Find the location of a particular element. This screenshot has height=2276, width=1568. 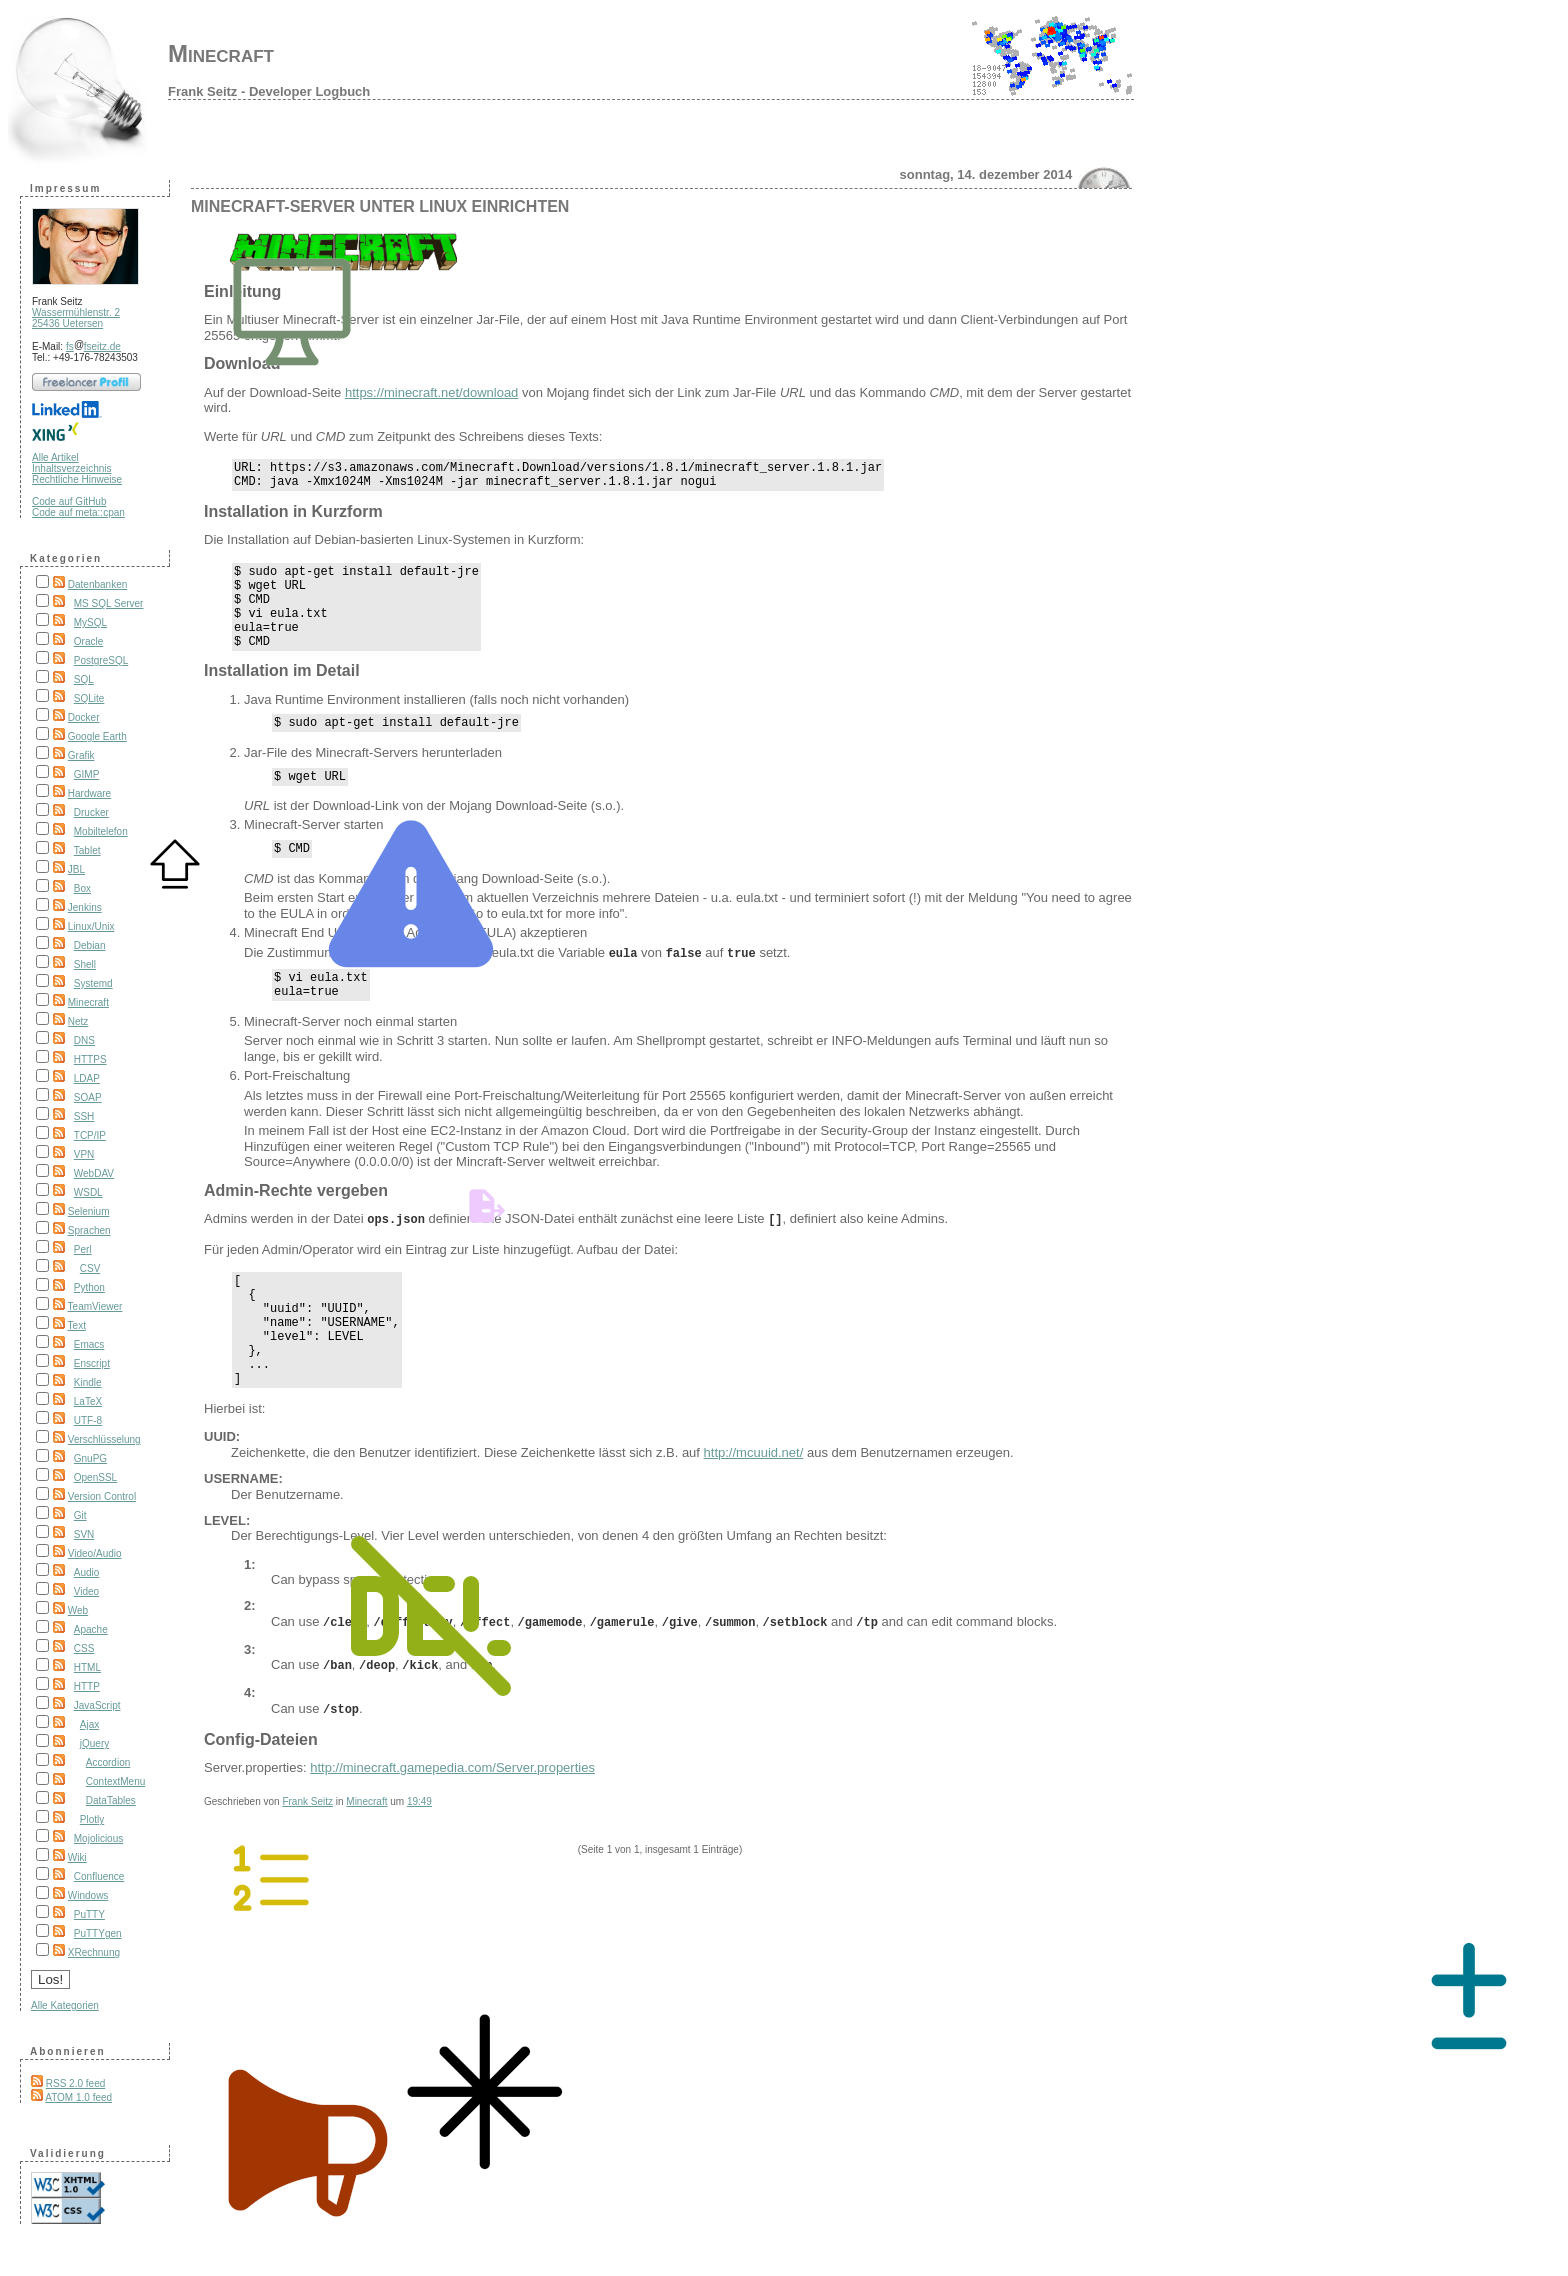

upload a file or document is located at coordinates (175, 866).